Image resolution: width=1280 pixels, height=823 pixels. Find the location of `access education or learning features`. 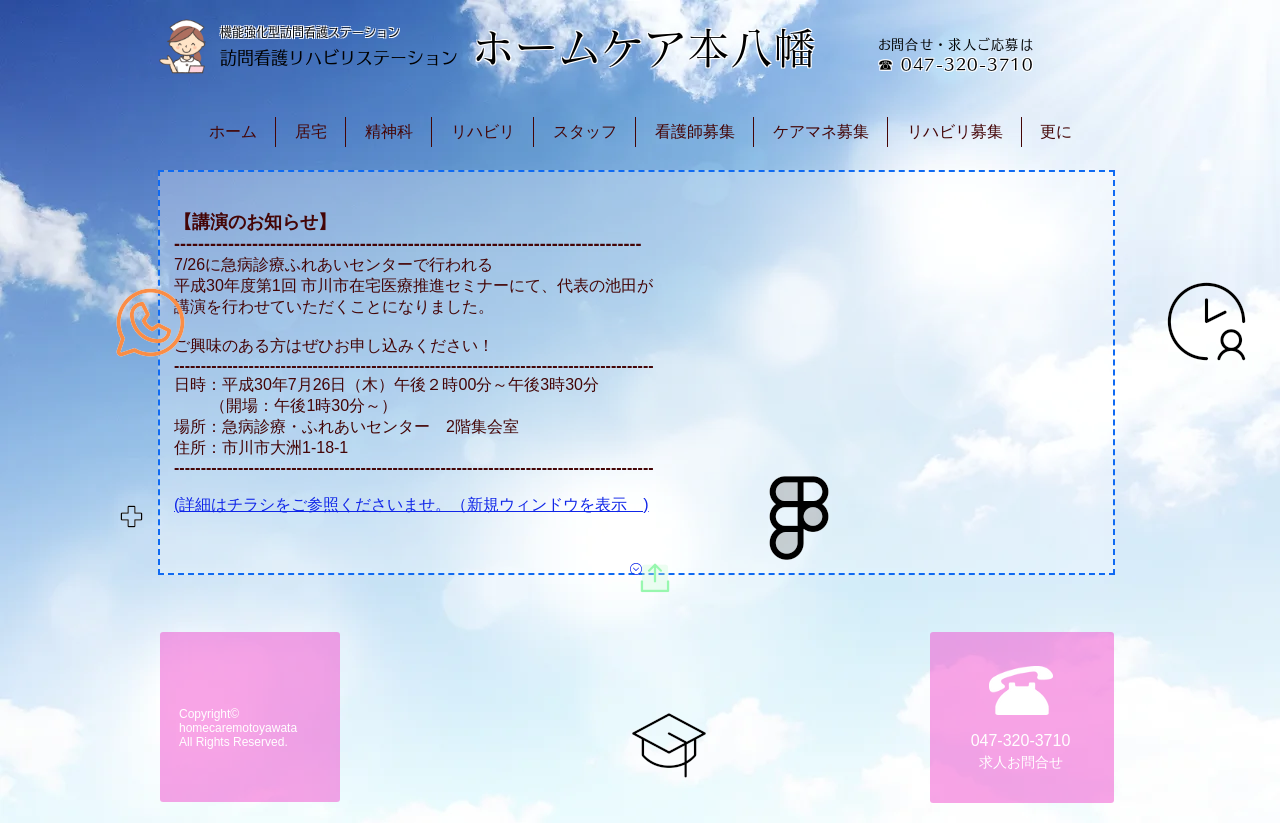

access education or learning features is located at coordinates (669, 743).